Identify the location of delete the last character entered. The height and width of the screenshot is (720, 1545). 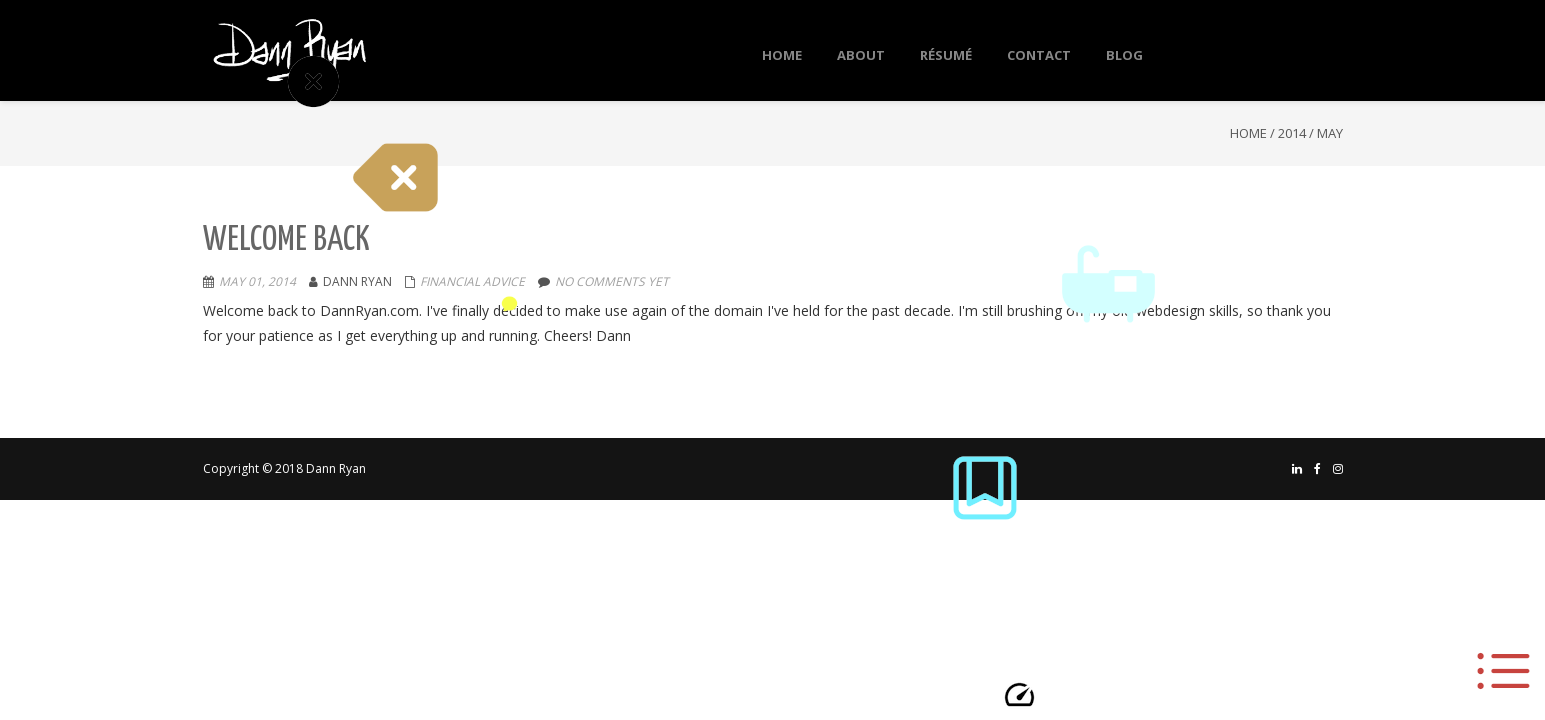
(394, 177).